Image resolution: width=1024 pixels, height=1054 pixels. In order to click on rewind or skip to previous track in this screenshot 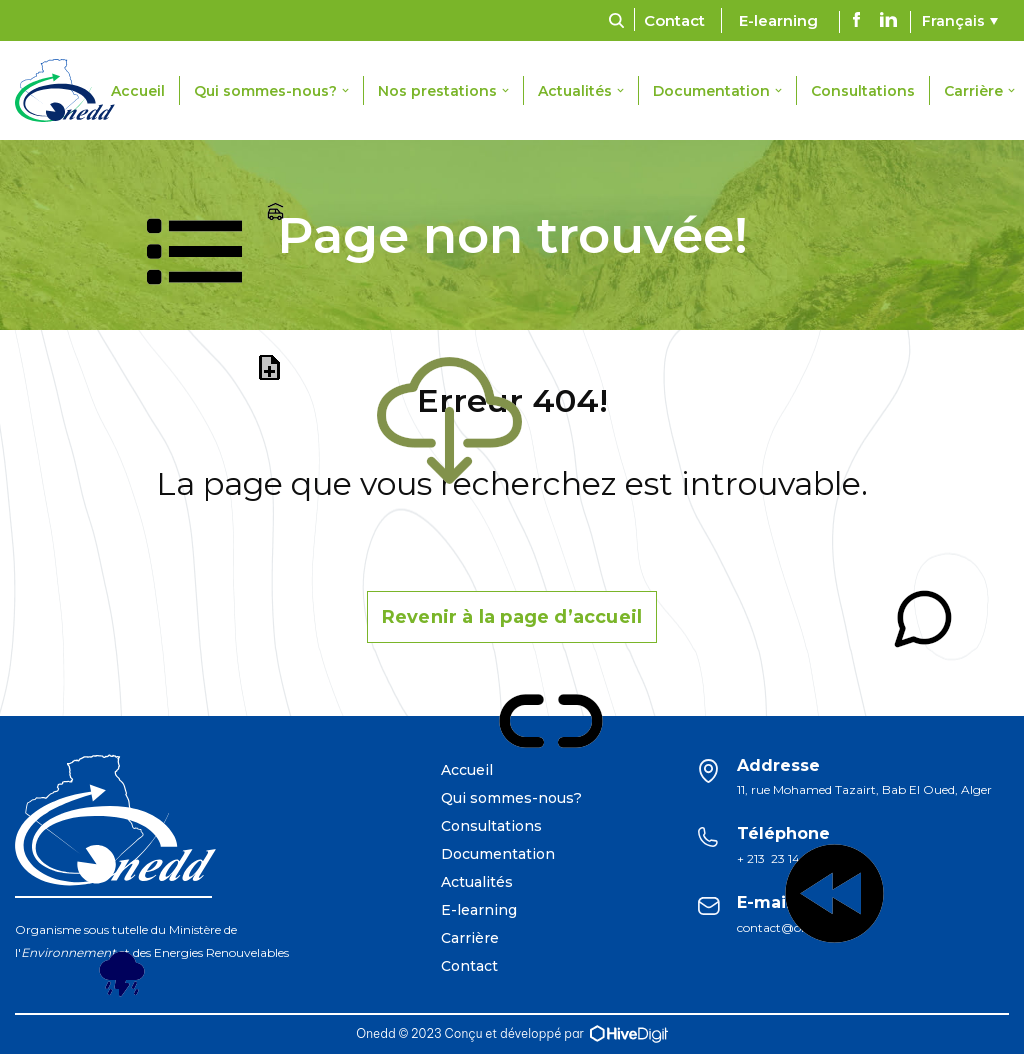, I will do `click(834, 893)`.